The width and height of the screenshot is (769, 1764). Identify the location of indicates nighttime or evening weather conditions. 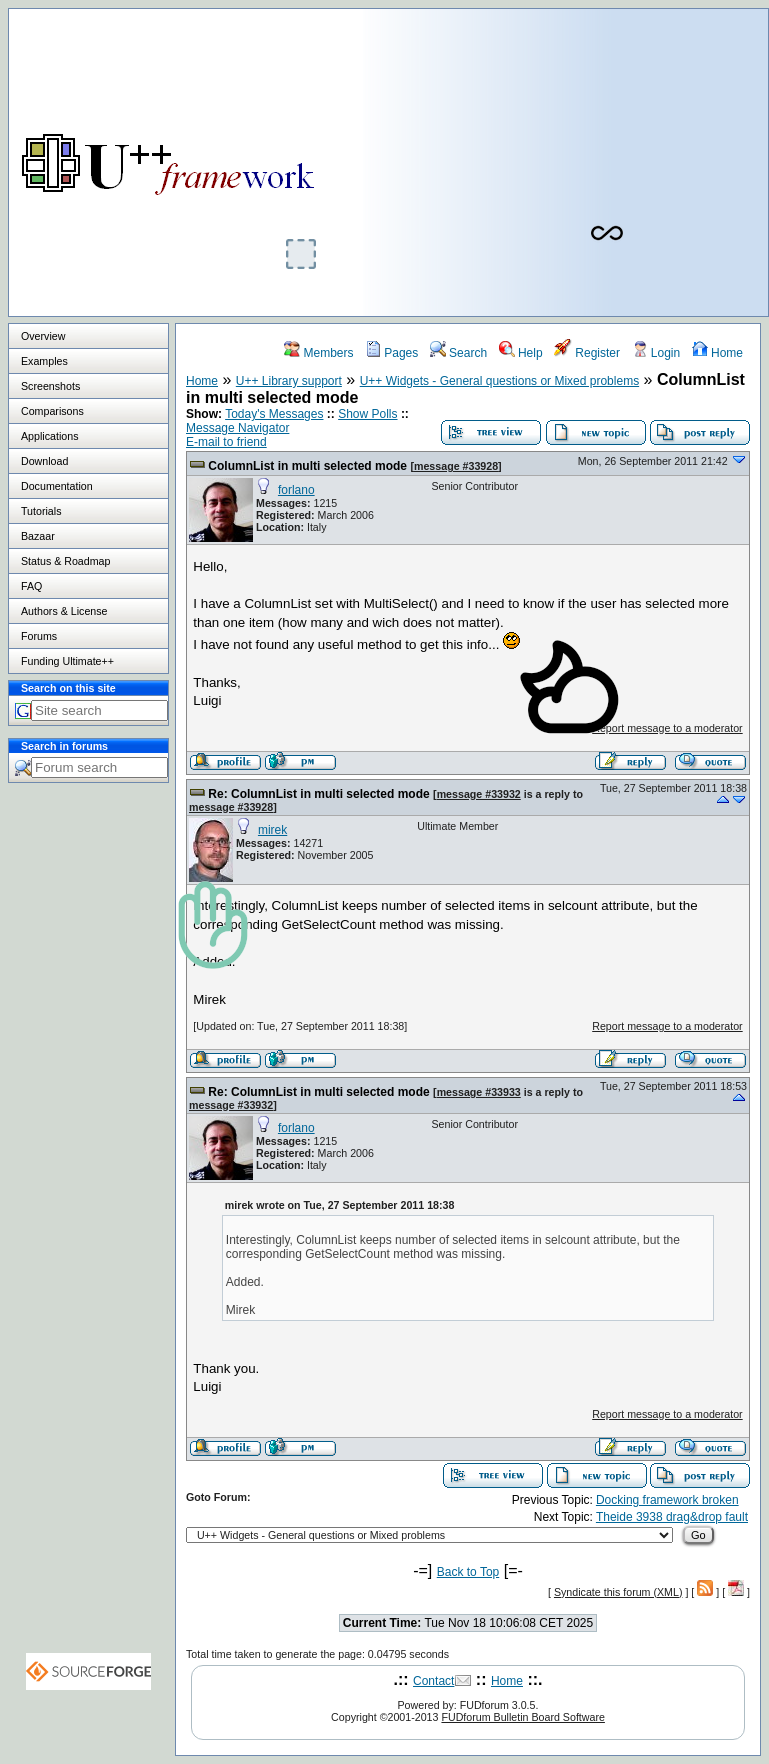
(566, 691).